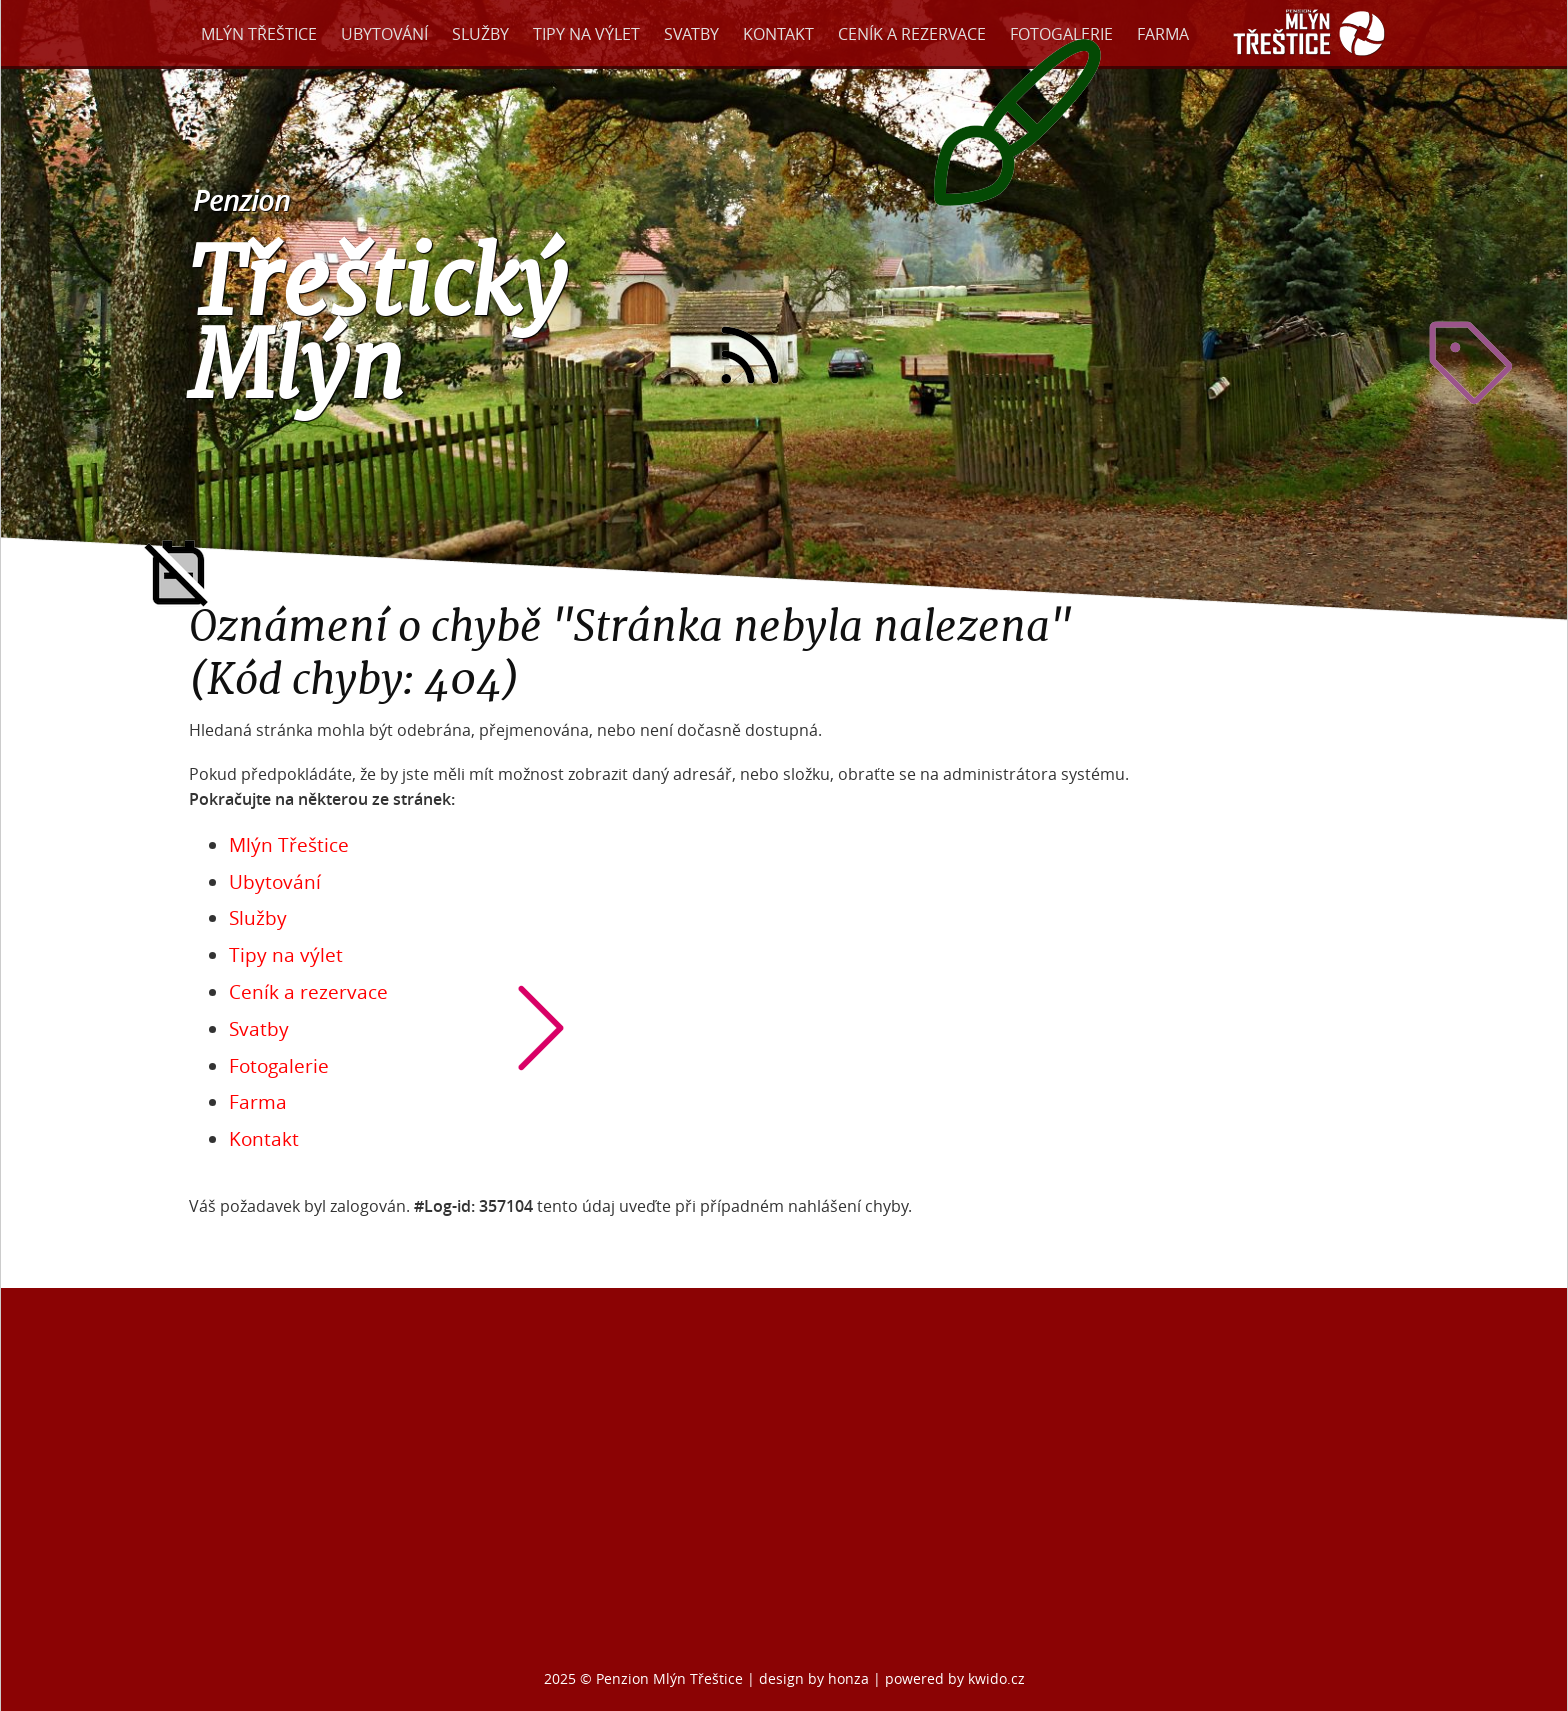 This screenshot has width=1568, height=1711. I want to click on customize appearance or theme settings, so click(1016, 121).